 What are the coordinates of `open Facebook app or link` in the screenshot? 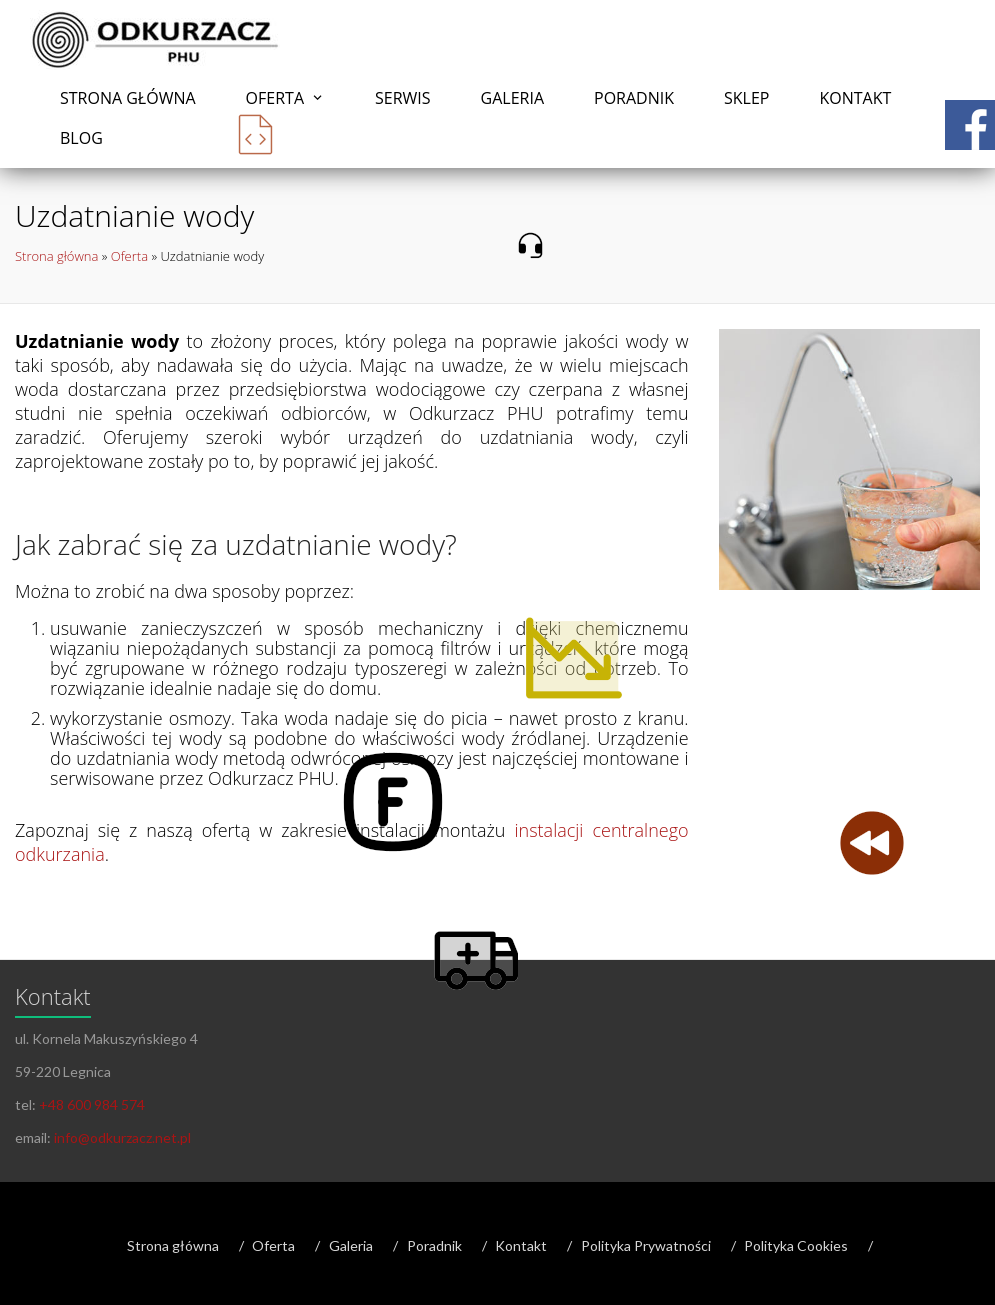 It's located at (393, 802).